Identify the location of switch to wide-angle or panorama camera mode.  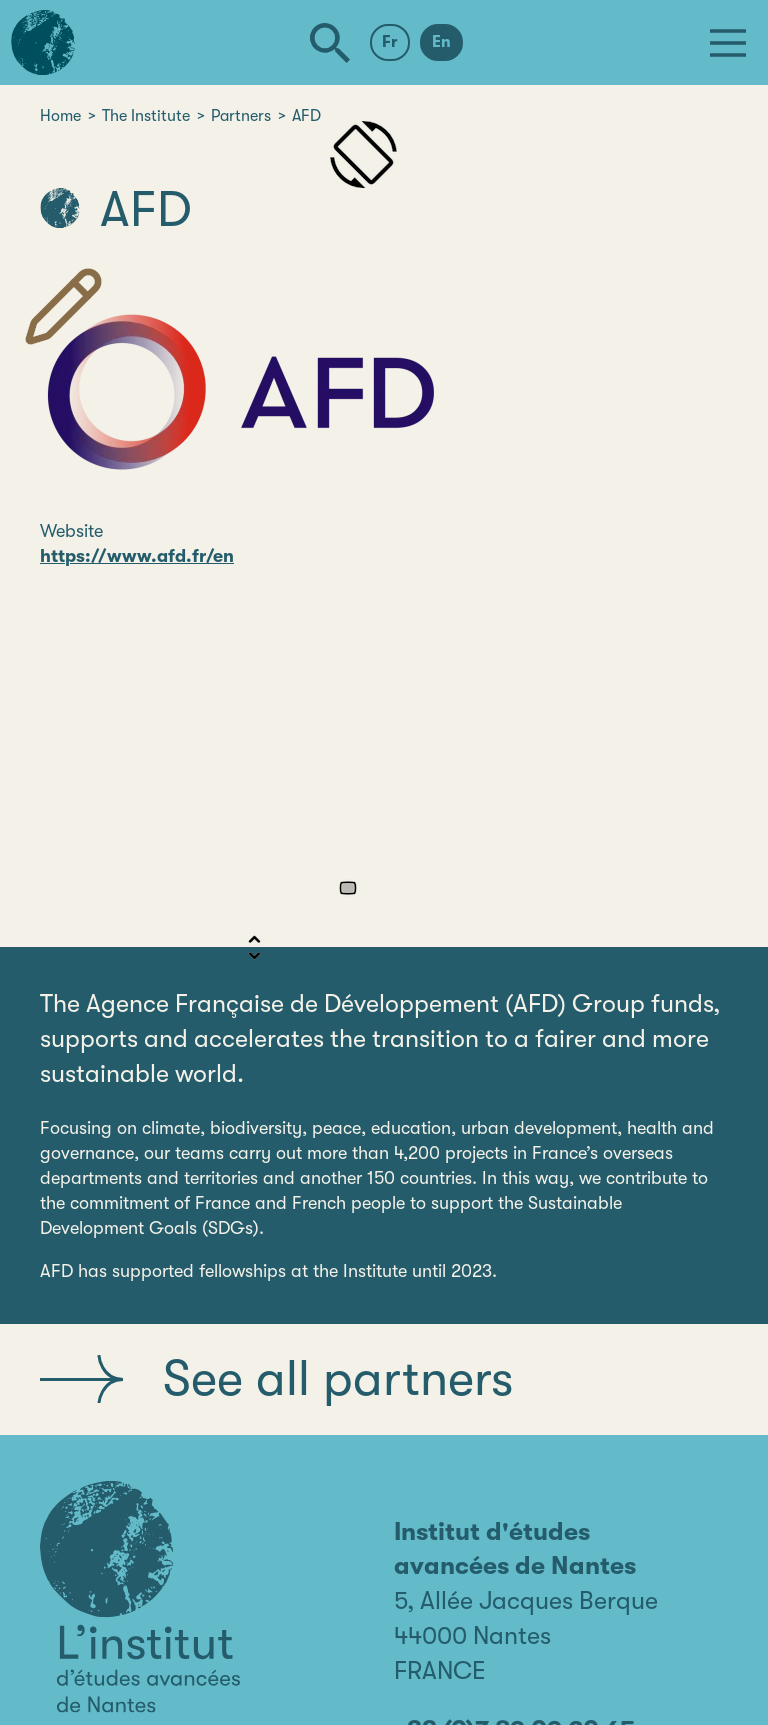
(348, 888).